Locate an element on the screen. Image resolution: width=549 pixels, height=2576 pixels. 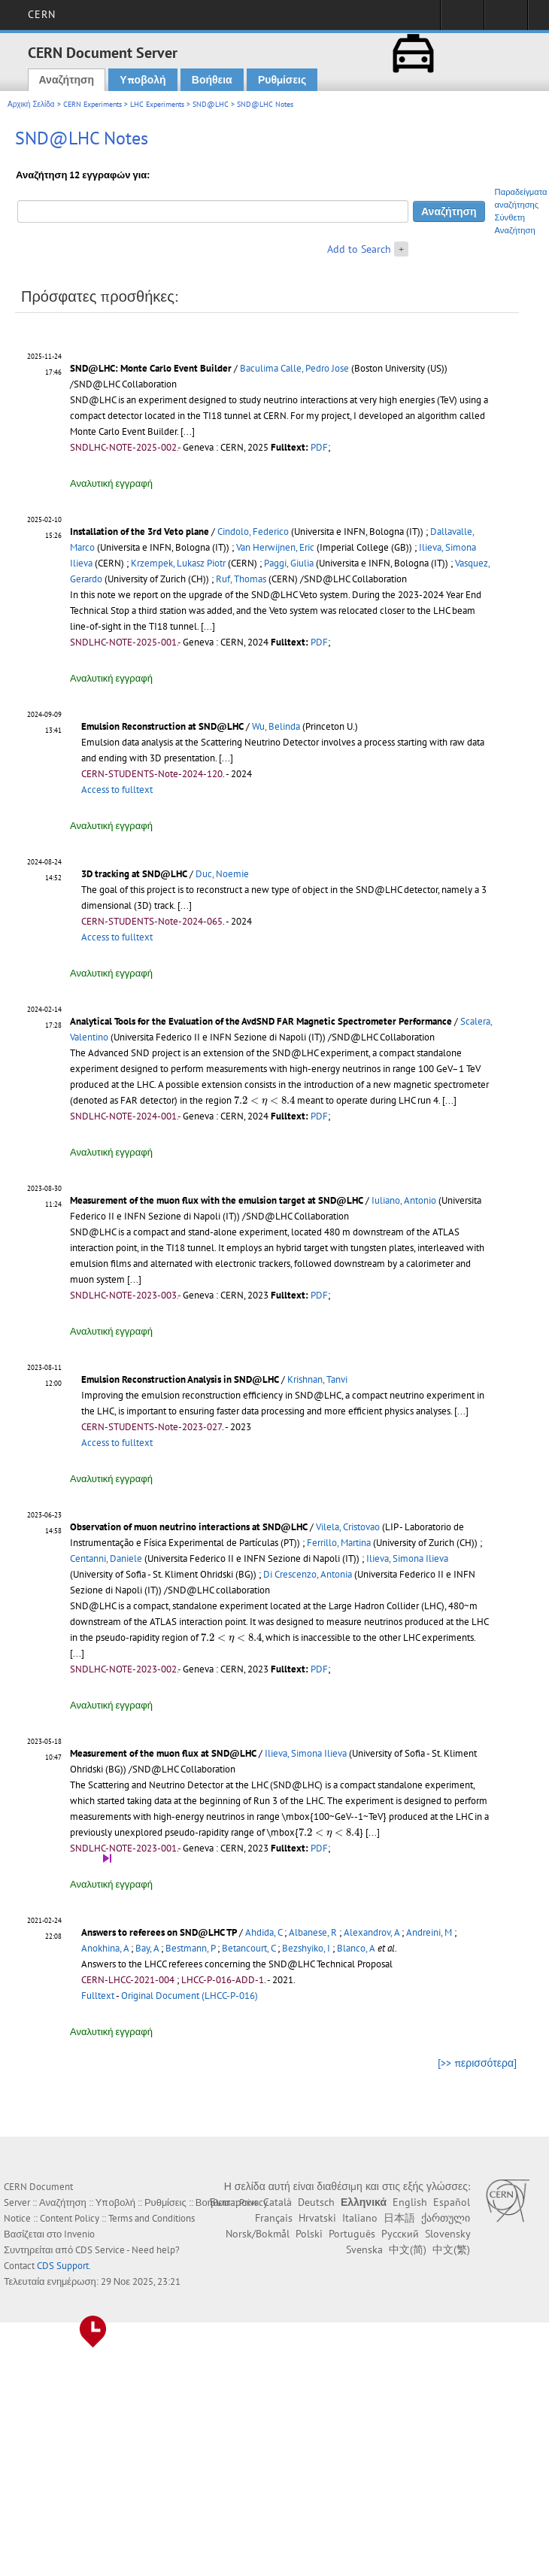
request a taxi or cab ride is located at coordinates (413, 52).